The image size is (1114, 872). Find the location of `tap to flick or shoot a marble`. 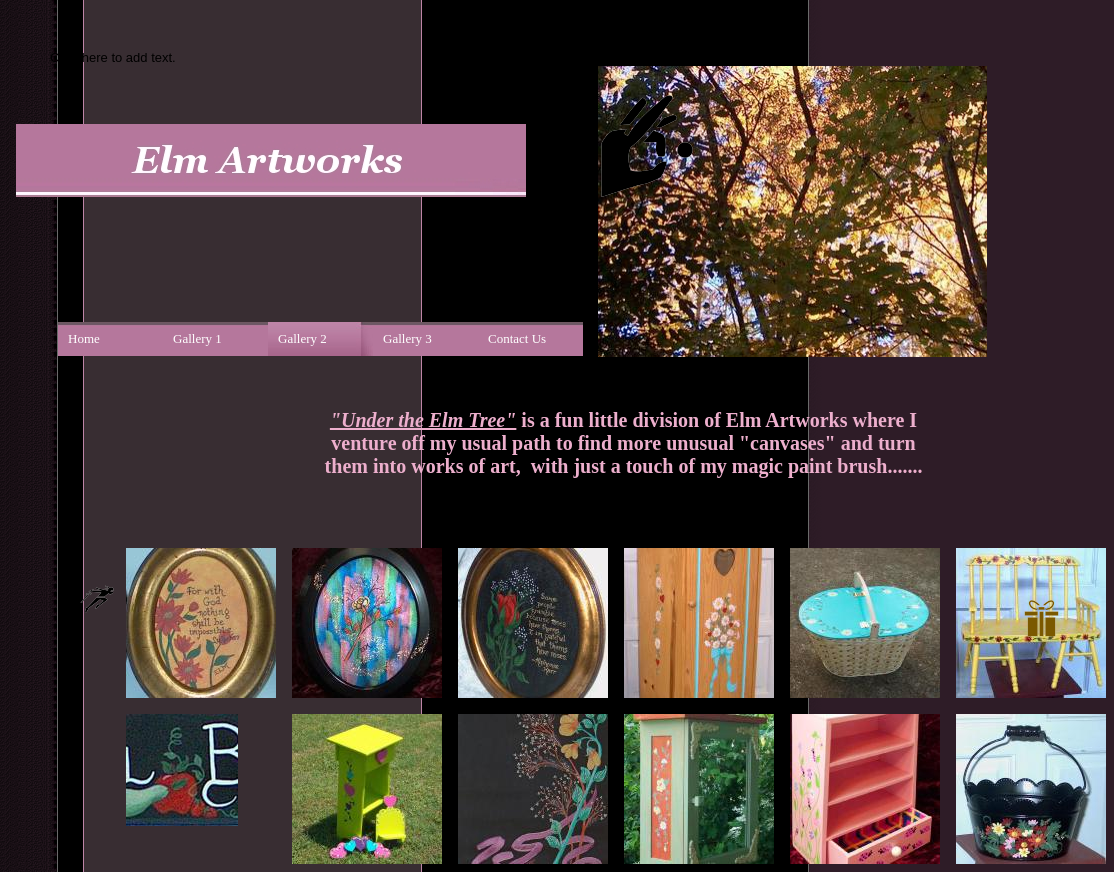

tap to flick or shoot a marble is located at coordinates (661, 144).